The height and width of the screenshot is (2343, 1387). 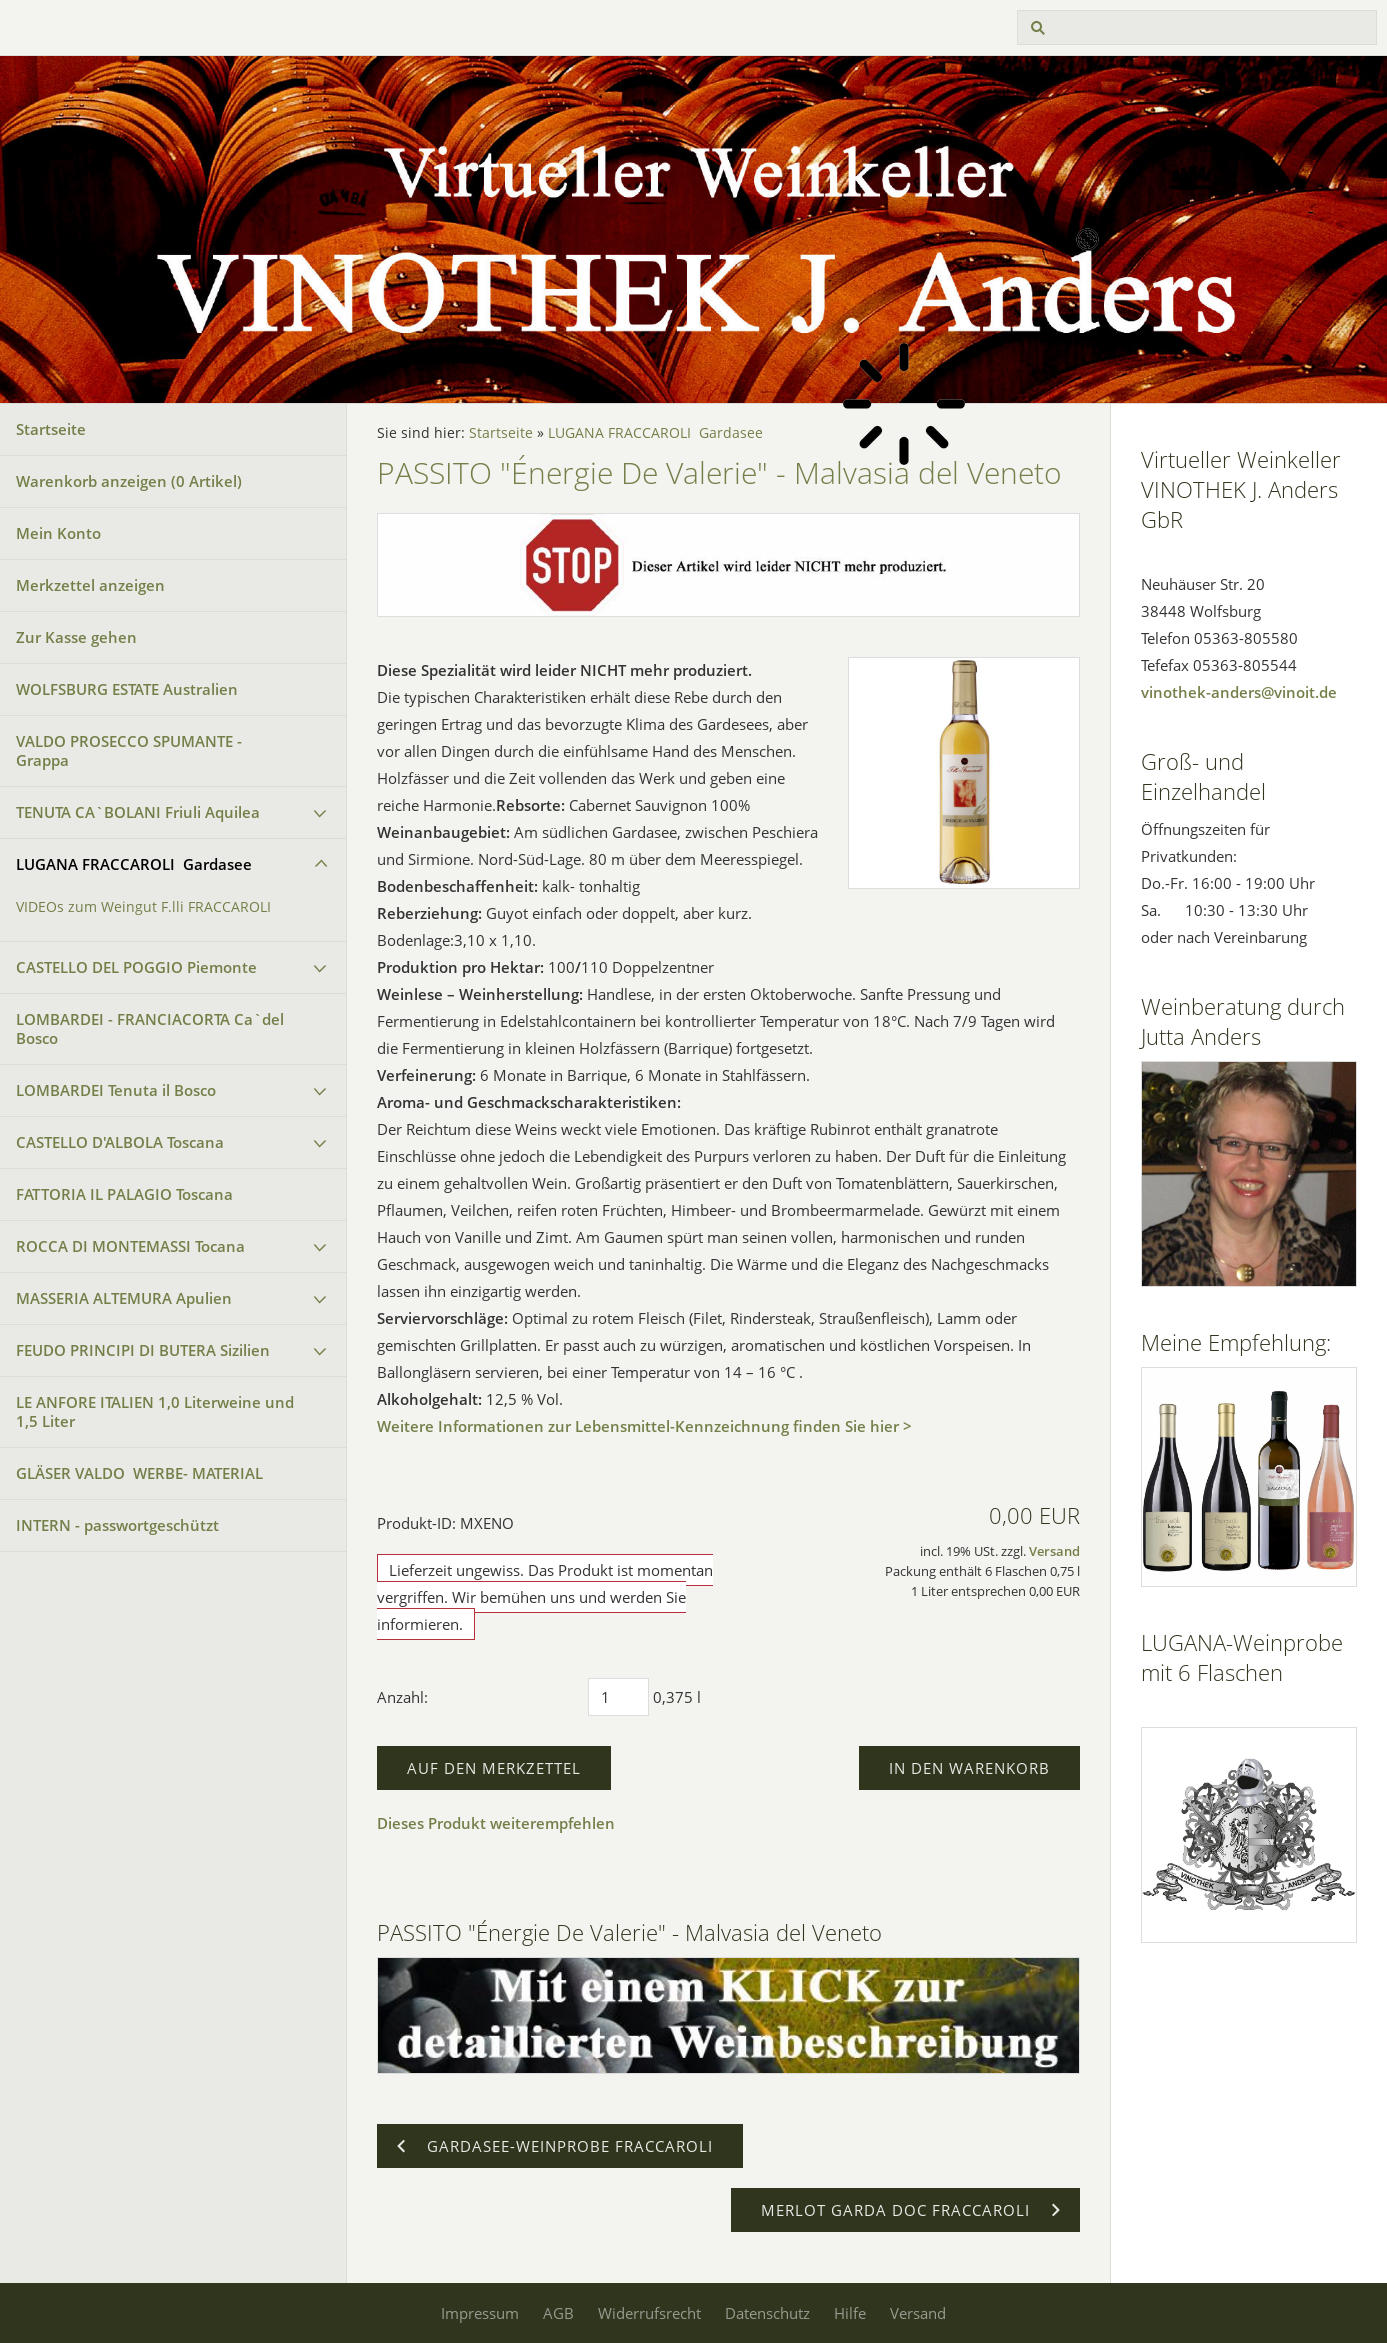 I want to click on view baseball scores or stats, so click(x=1087, y=239).